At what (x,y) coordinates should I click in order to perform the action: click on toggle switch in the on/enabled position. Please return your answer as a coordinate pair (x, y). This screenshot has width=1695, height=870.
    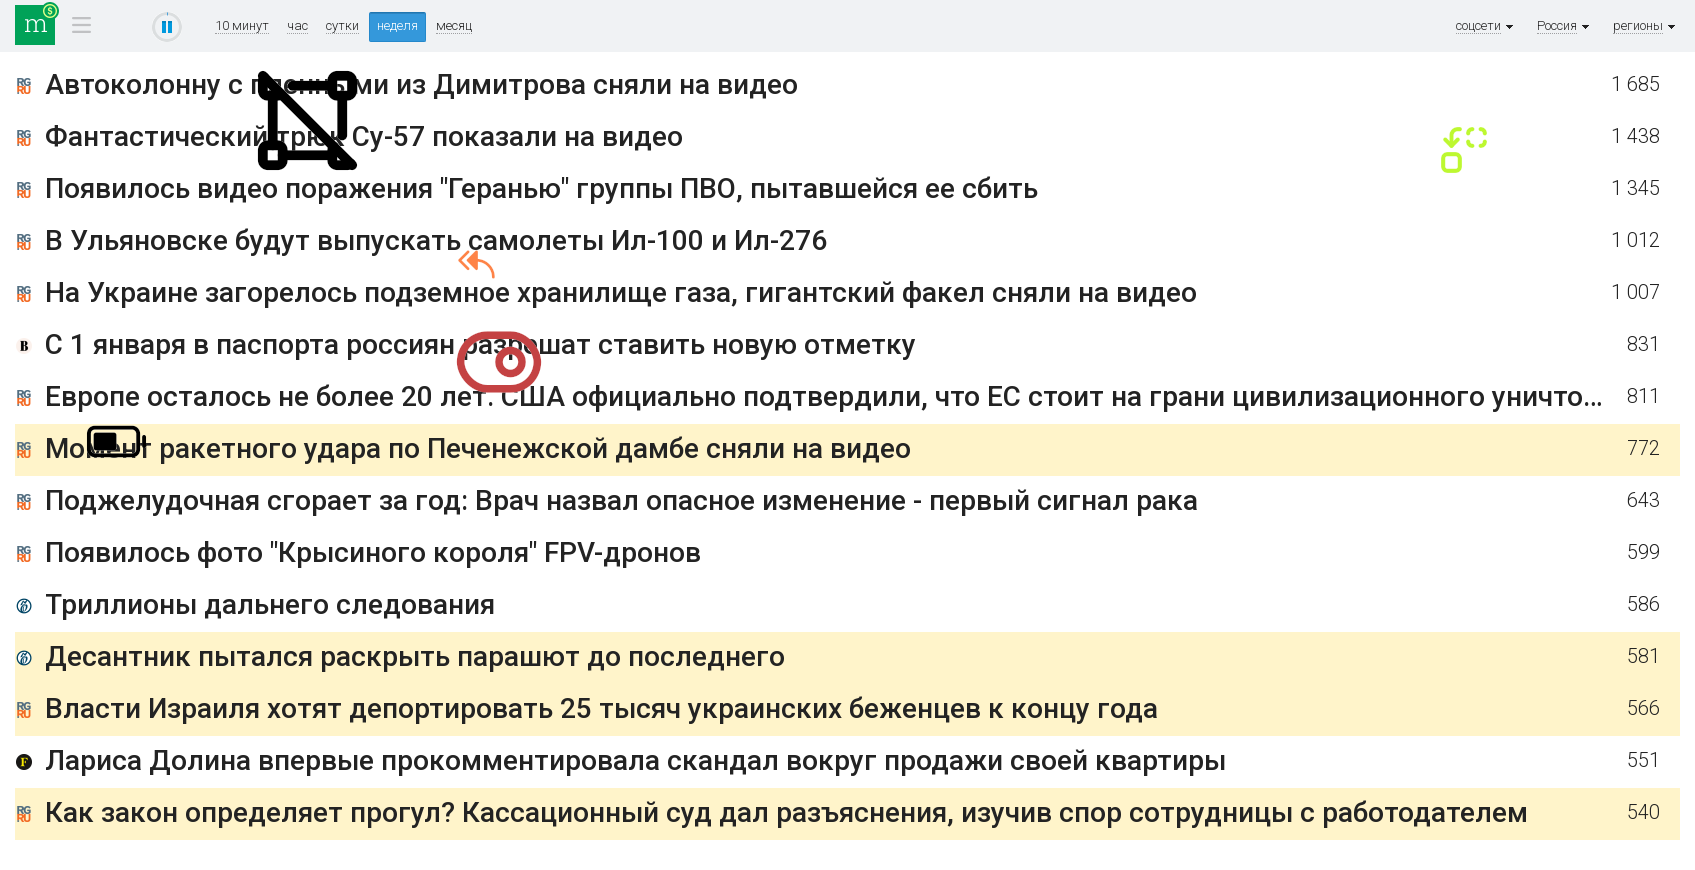
    Looking at the image, I should click on (499, 362).